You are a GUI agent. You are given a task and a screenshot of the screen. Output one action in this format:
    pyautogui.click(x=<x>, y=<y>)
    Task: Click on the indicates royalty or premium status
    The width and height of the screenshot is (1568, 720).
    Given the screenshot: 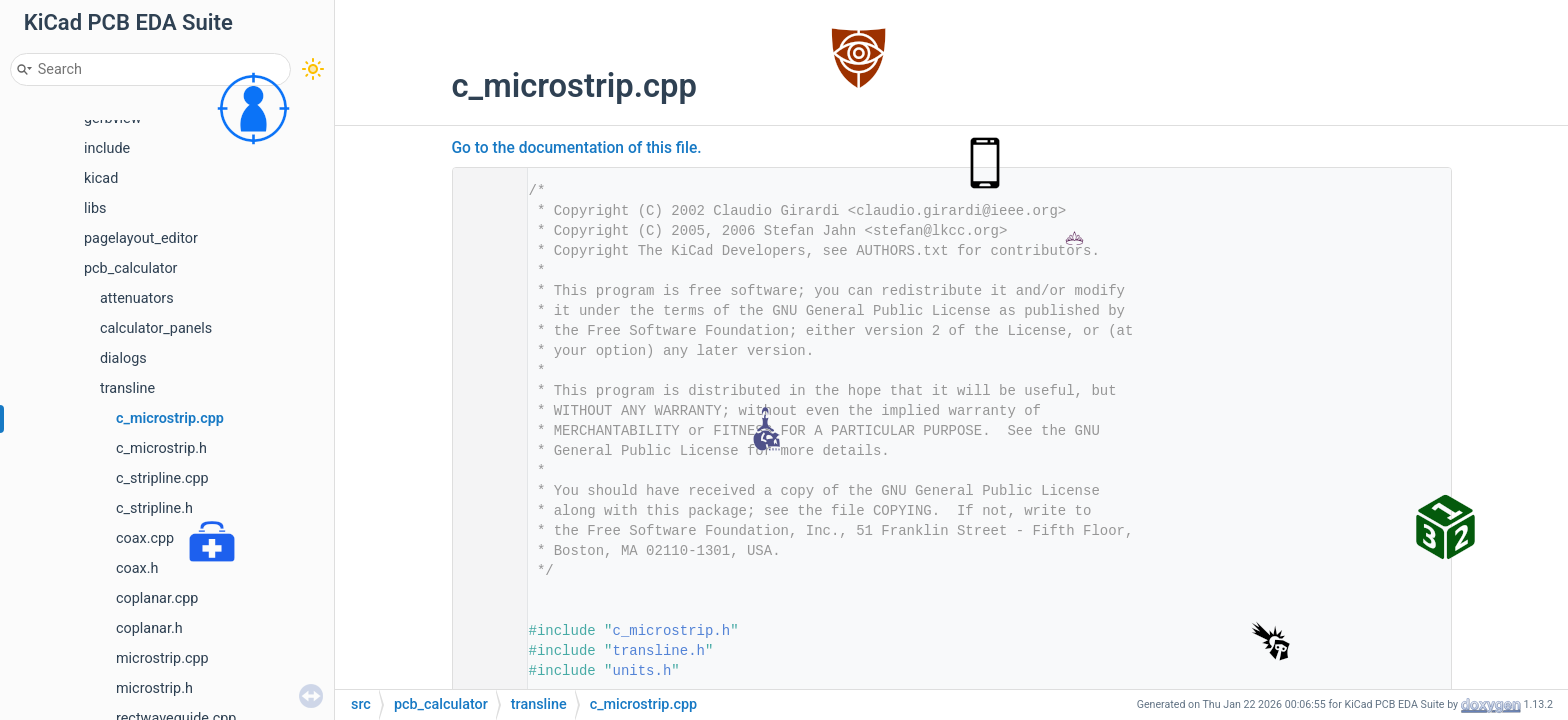 What is the action you would take?
    pyautogui.click(x=1074, y=239)
    